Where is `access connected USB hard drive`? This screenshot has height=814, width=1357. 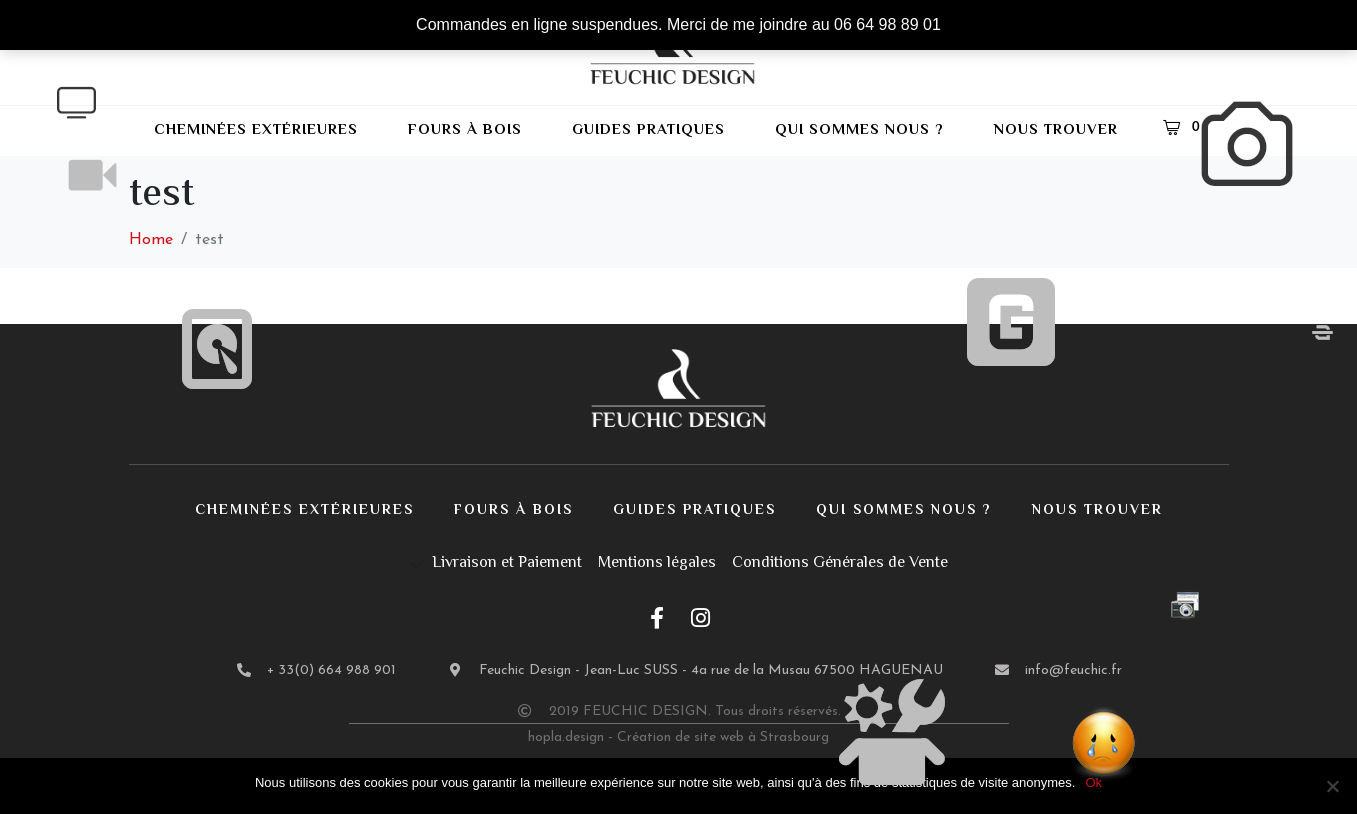 access connected USB hard drive is located at coordinates (217, 349).